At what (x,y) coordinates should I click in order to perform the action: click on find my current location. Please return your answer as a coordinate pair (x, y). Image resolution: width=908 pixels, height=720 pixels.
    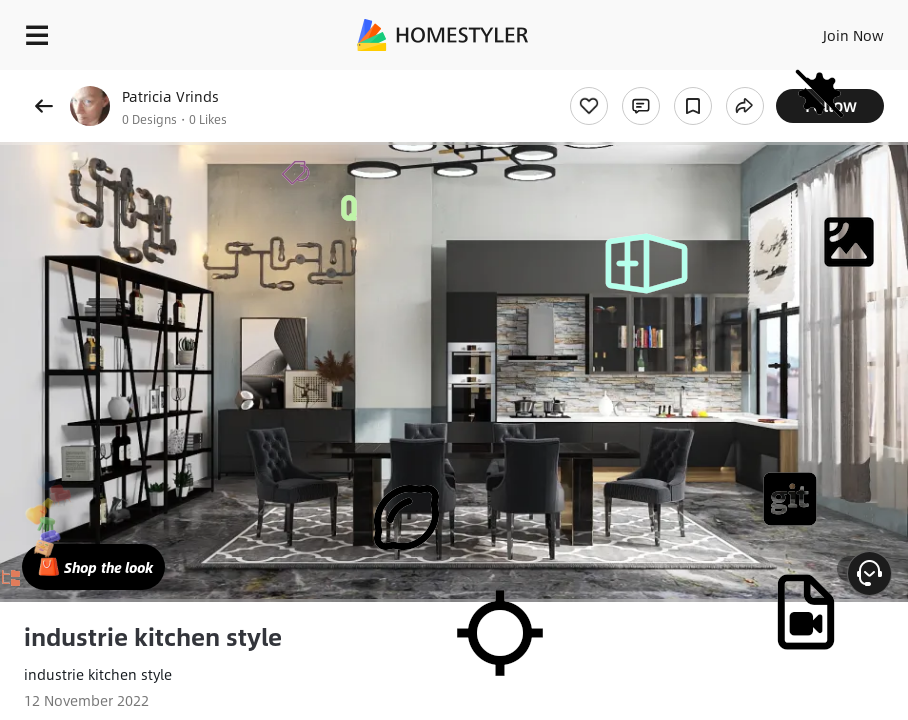
    Looking at the image, I should click on (500, 633).